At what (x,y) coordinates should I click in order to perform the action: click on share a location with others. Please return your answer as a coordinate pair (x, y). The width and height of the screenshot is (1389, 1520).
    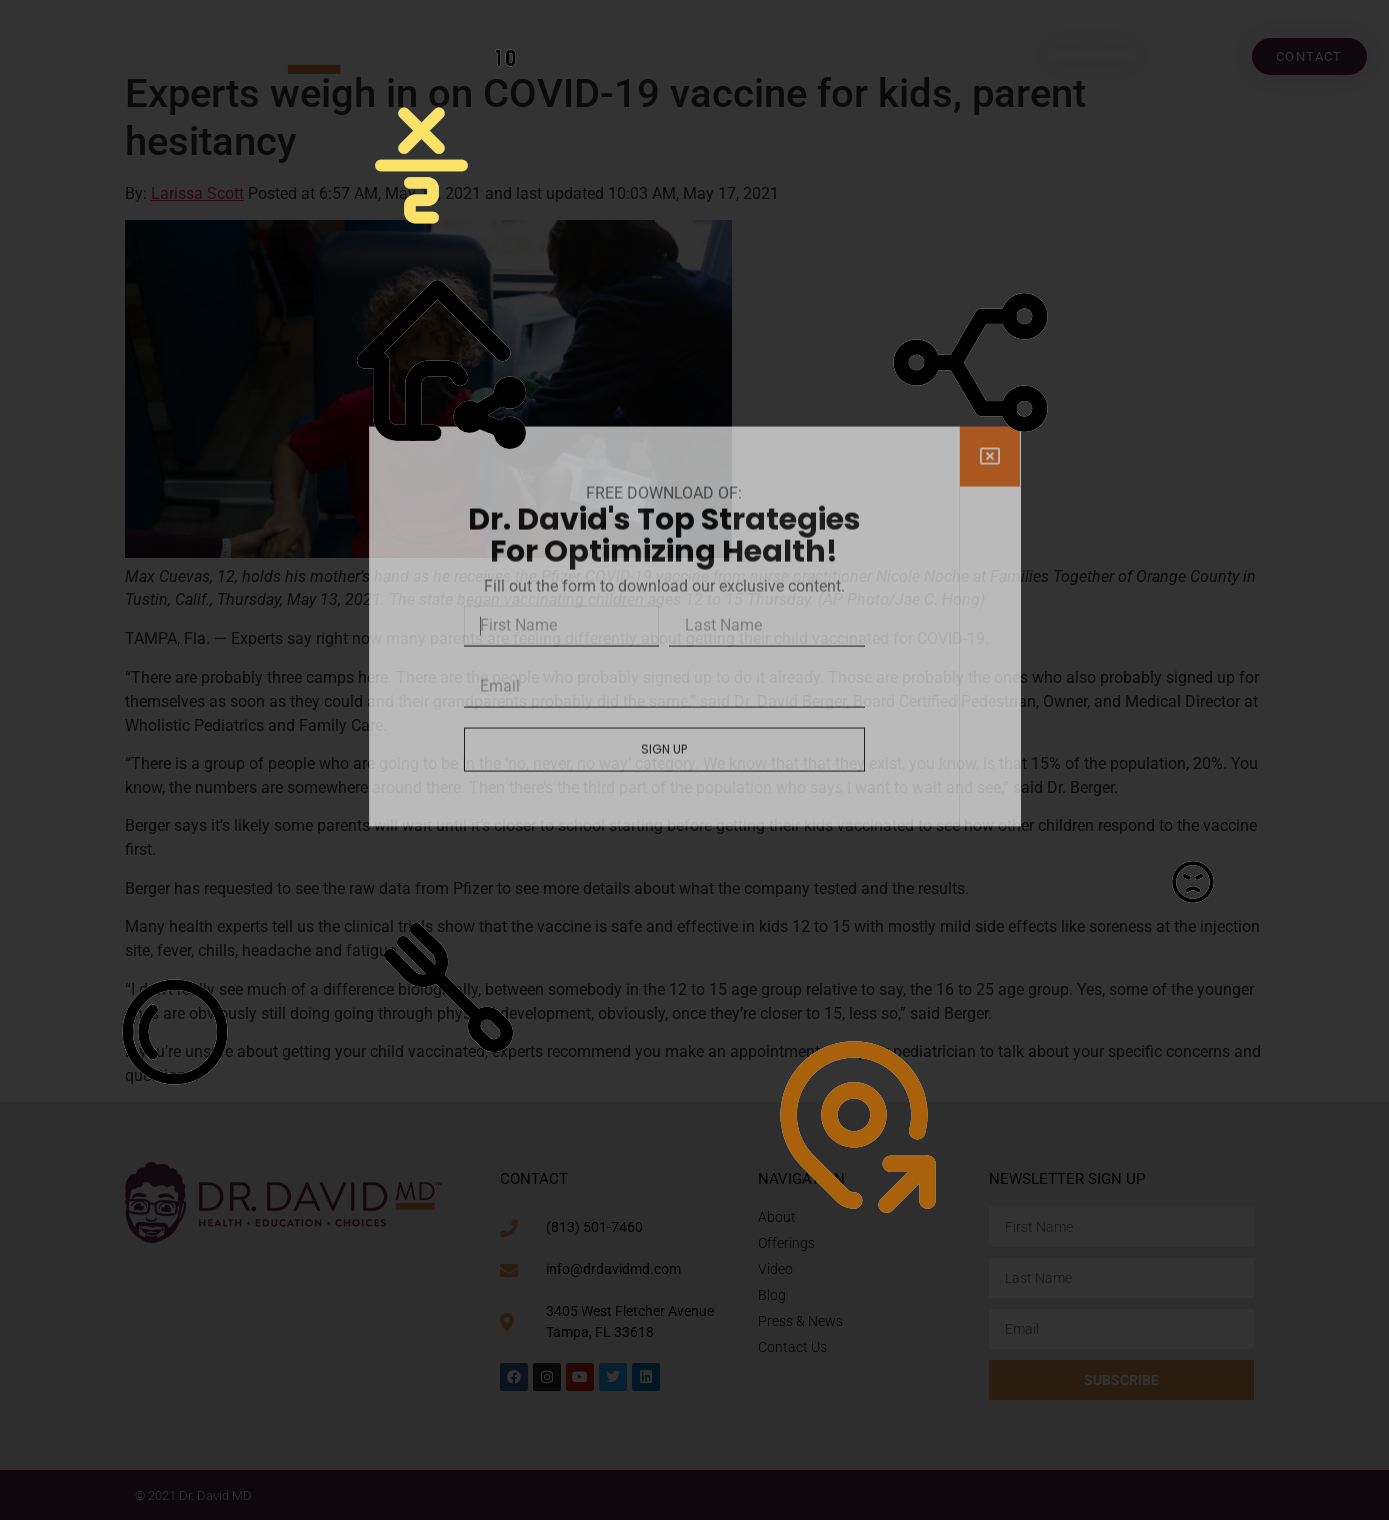
    Looking at the image, I should click on (854, 1123).